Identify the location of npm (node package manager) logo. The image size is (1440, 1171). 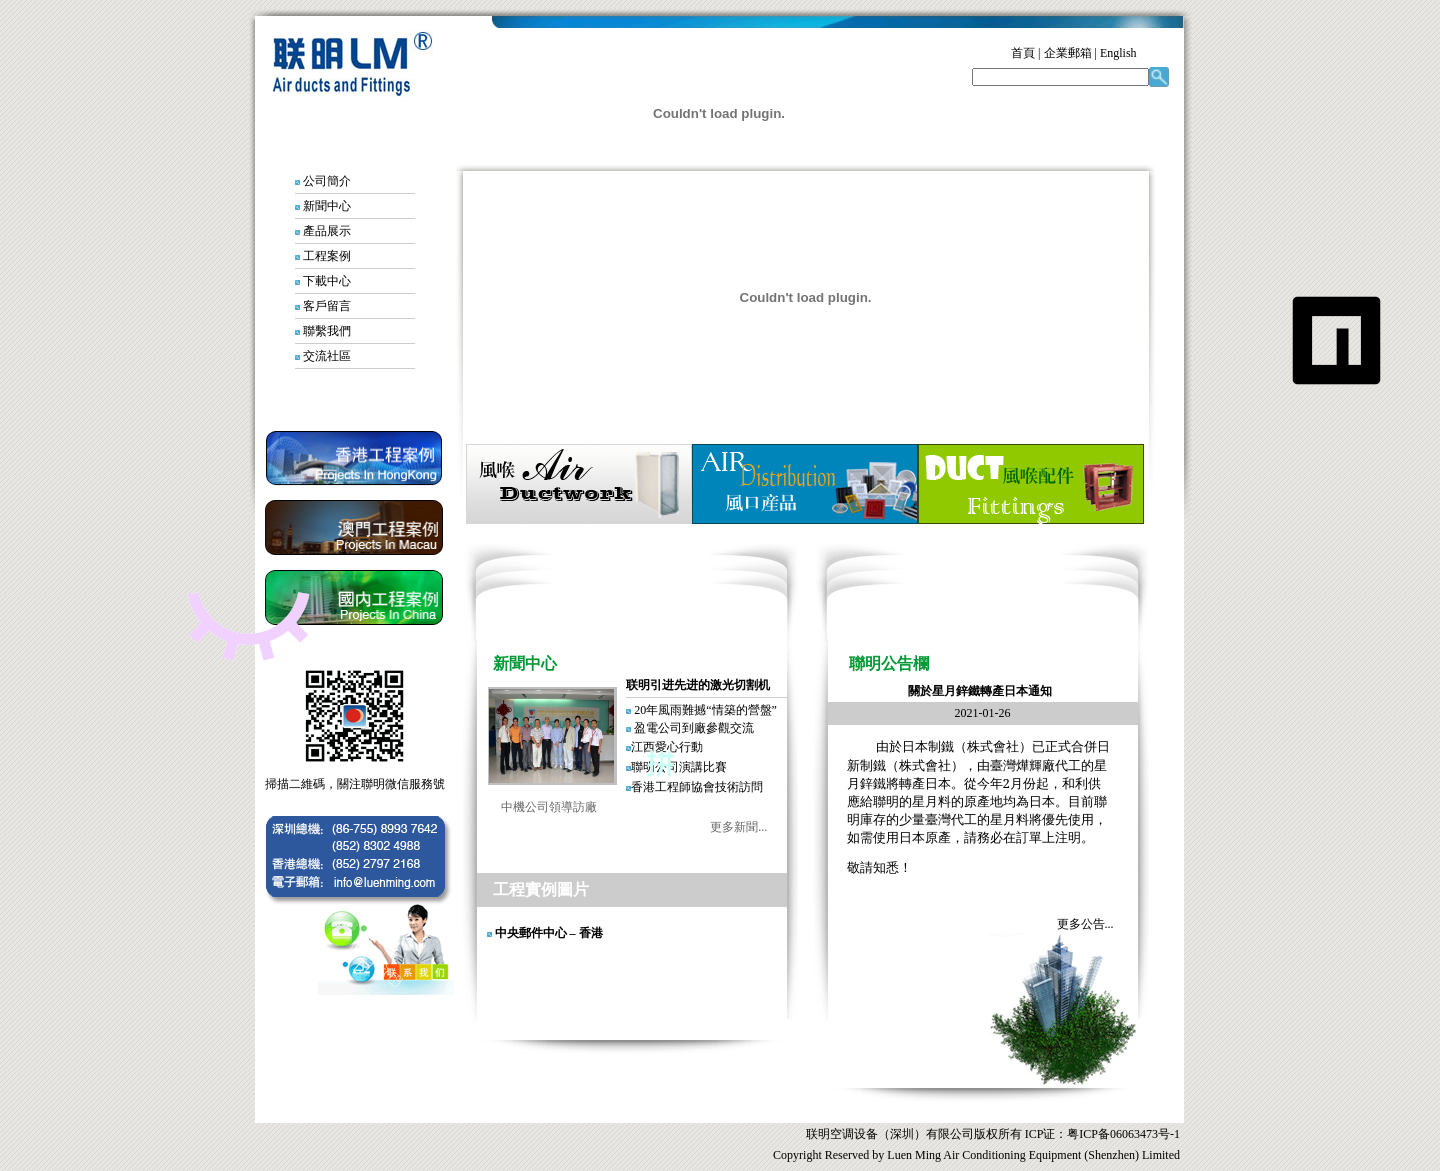
(1336, 340).